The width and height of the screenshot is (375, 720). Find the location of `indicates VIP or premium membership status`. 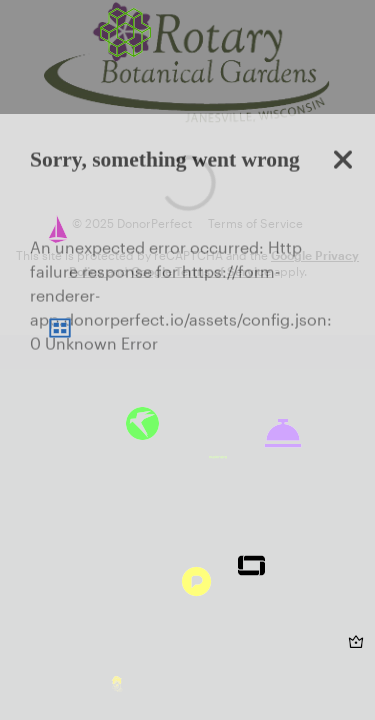

indicates VIP or premium membership status is located at coordinates (356, 642).